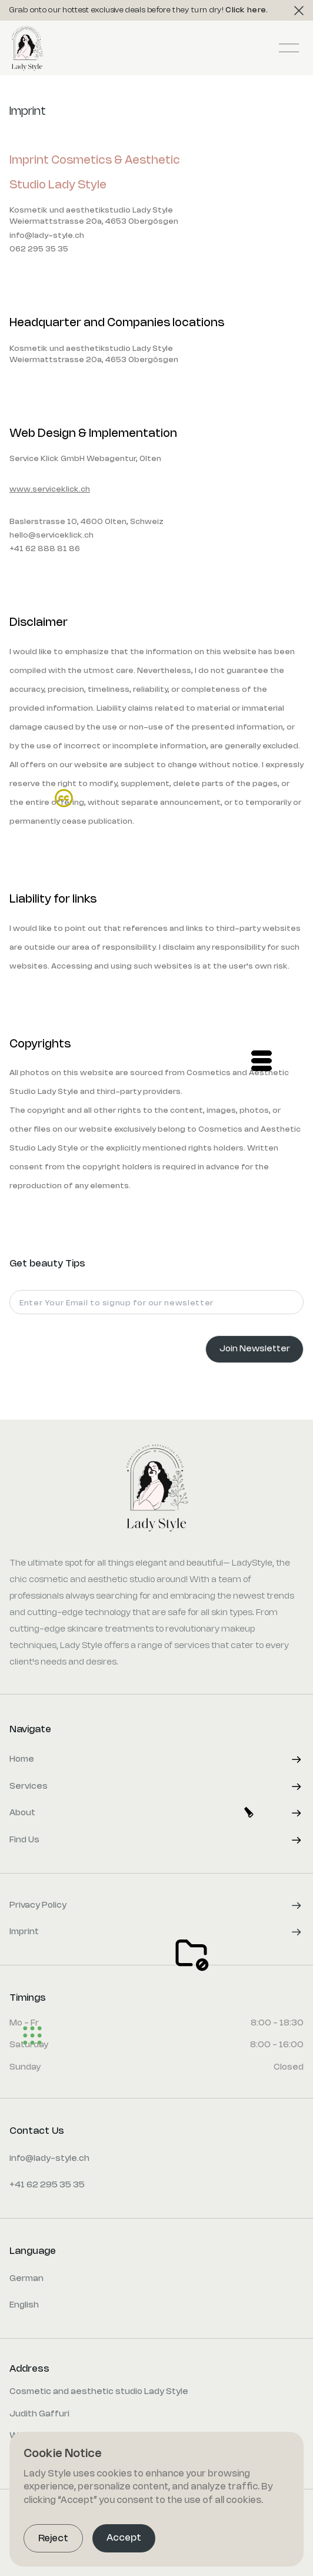 This screenshot has width=313, height=2576. What do you see at coordinates (32, 2035) in the screenshot?
I see `open app drawer or launcher` at bounding box center [32, 2035].